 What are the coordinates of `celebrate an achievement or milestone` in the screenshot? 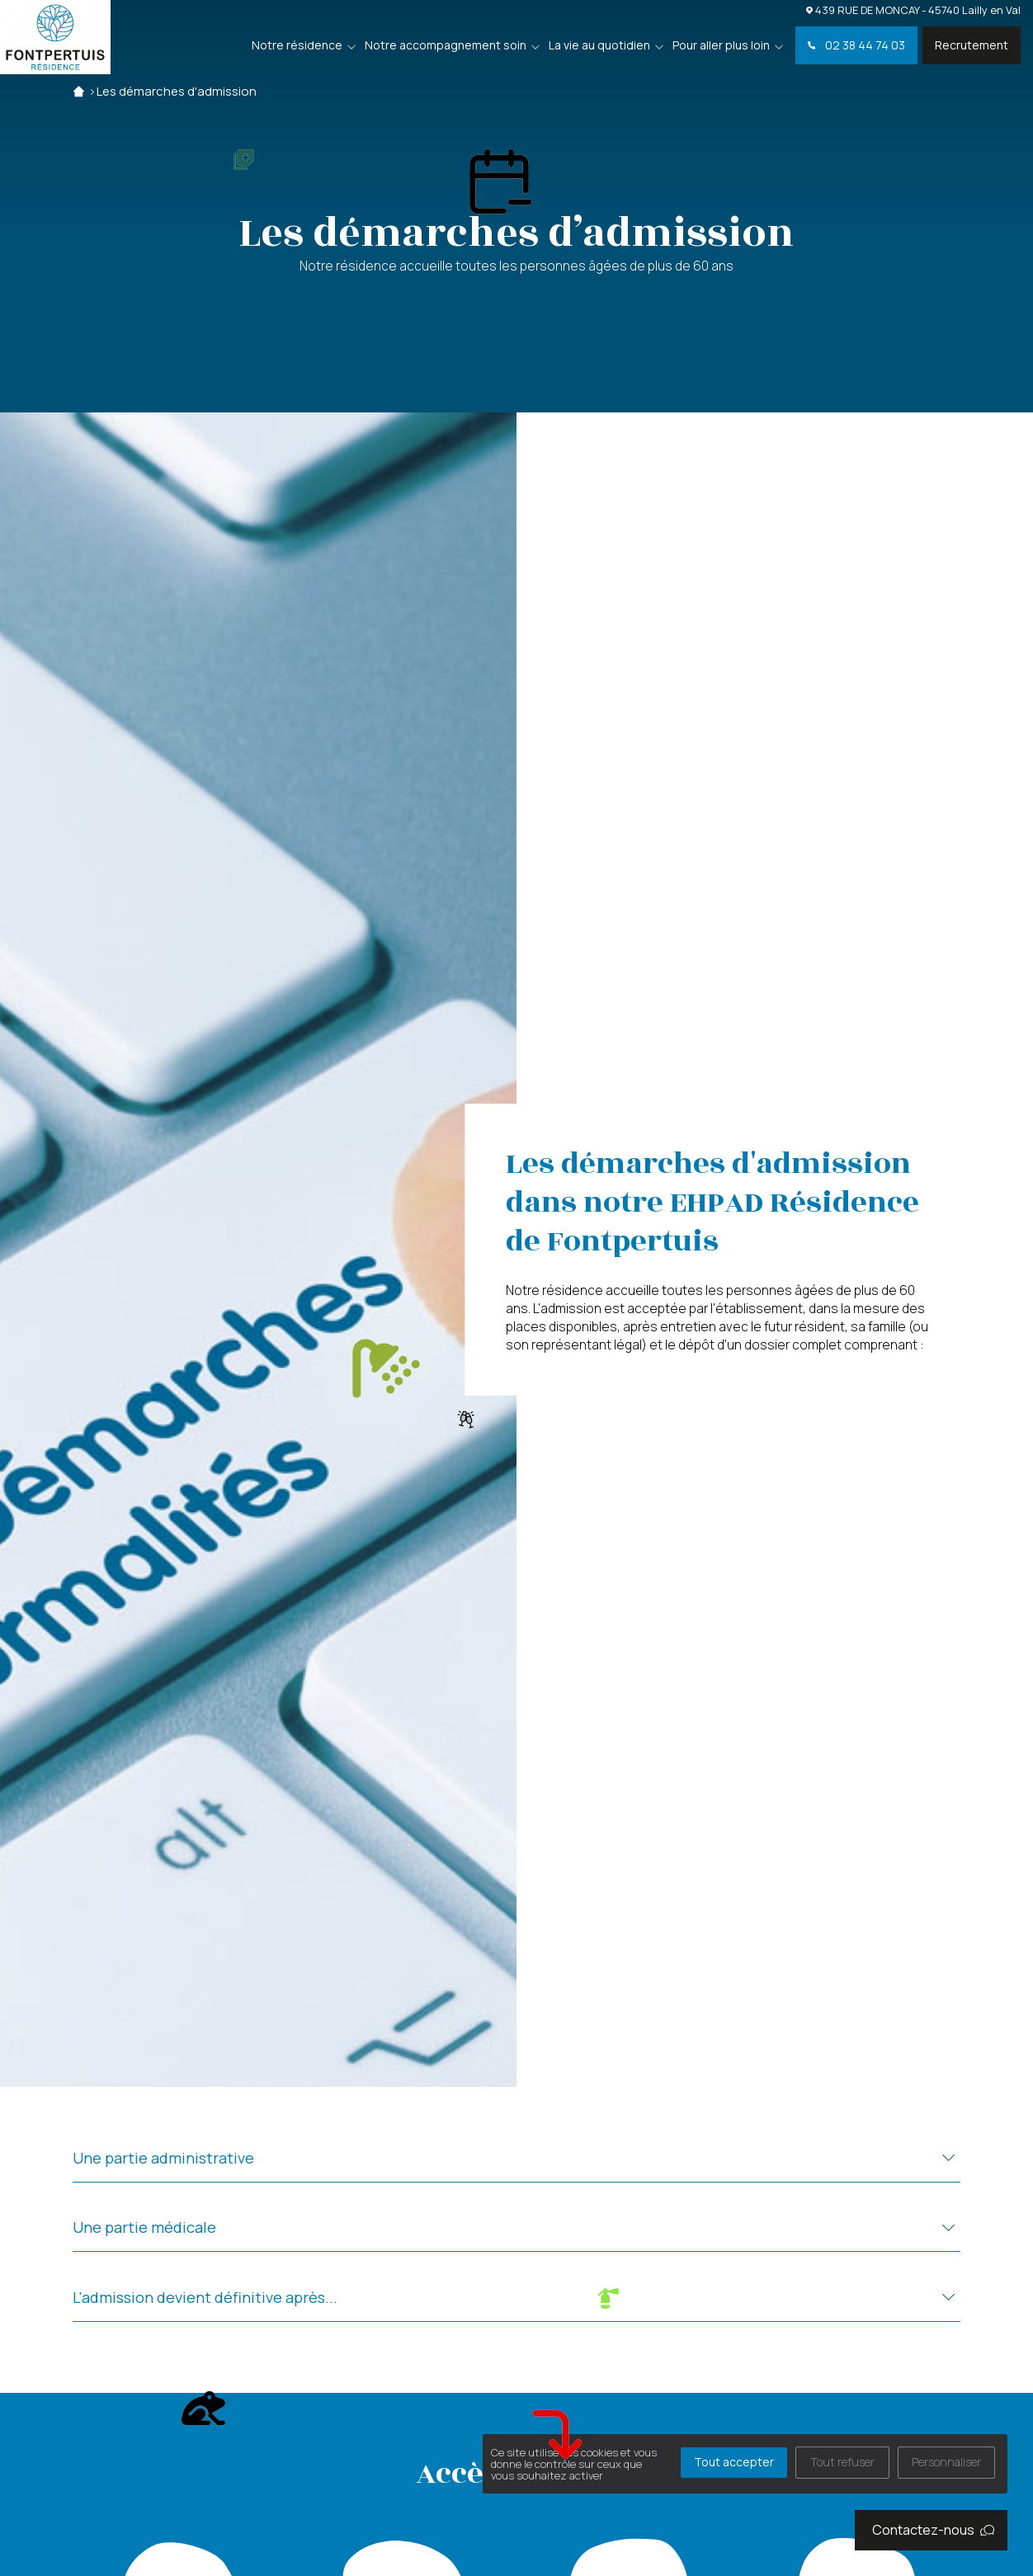 It's located at (466, 1420).